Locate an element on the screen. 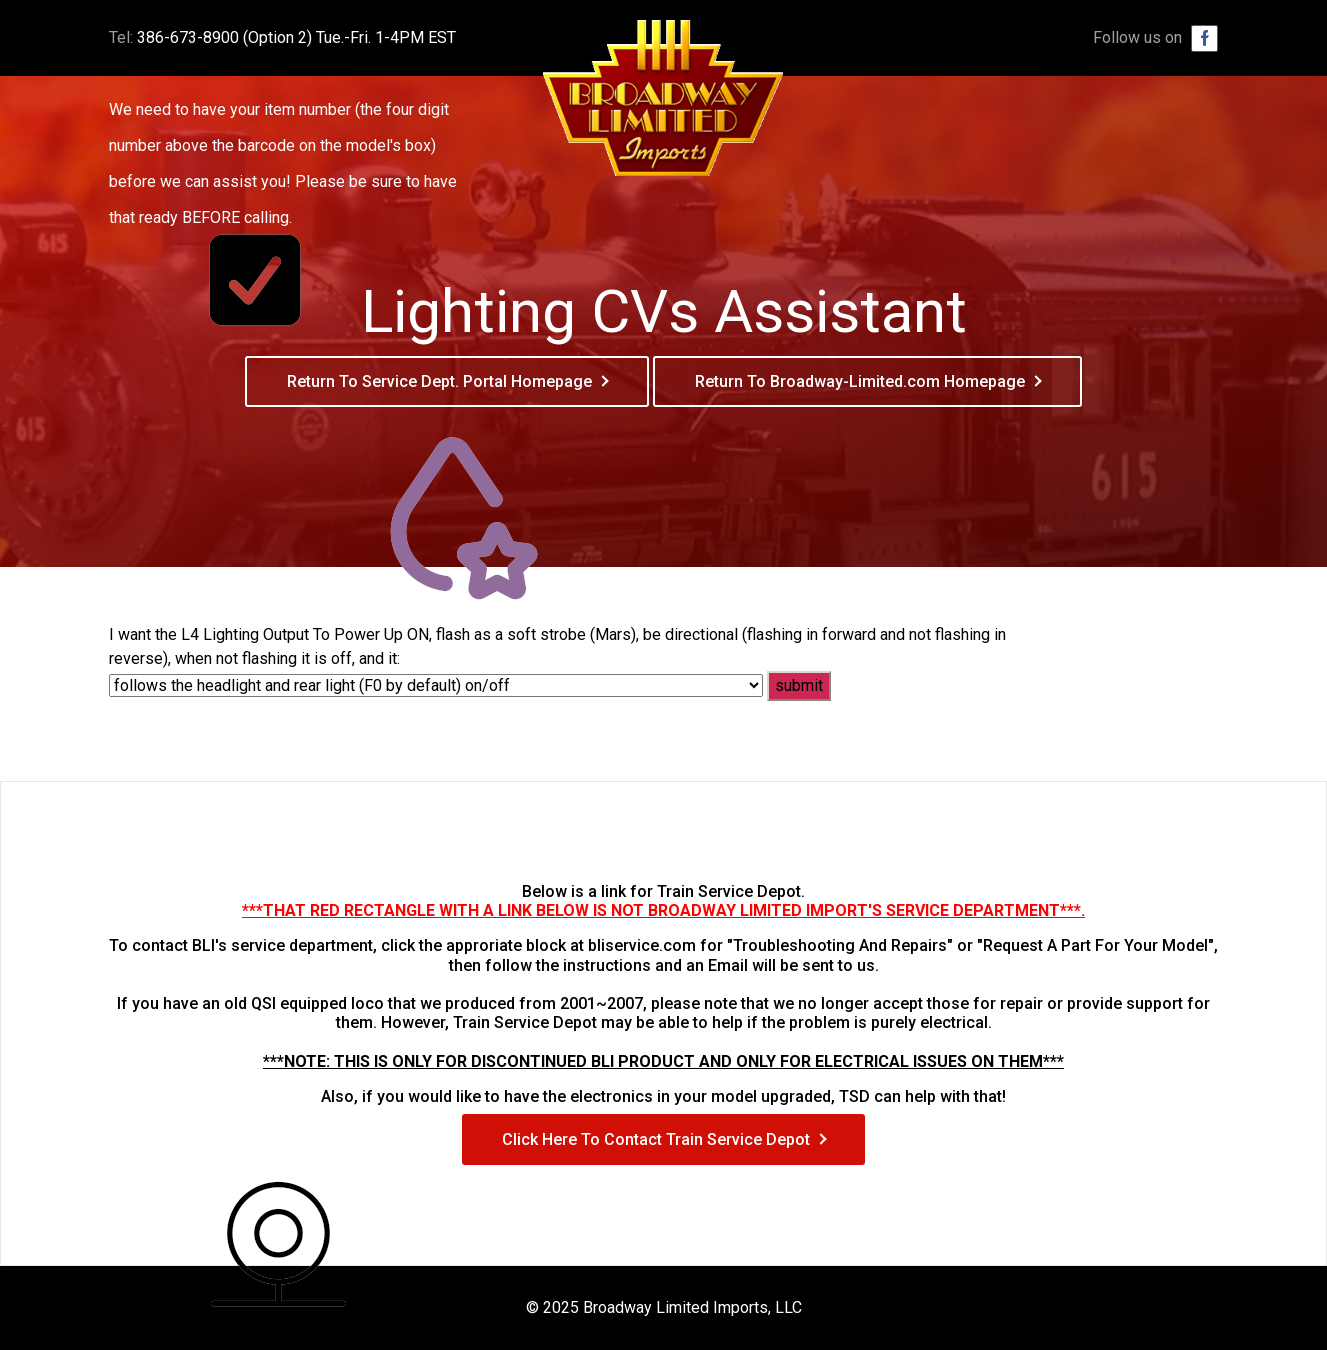  enable webcam or video camera is located at coordinates (278, 1249).